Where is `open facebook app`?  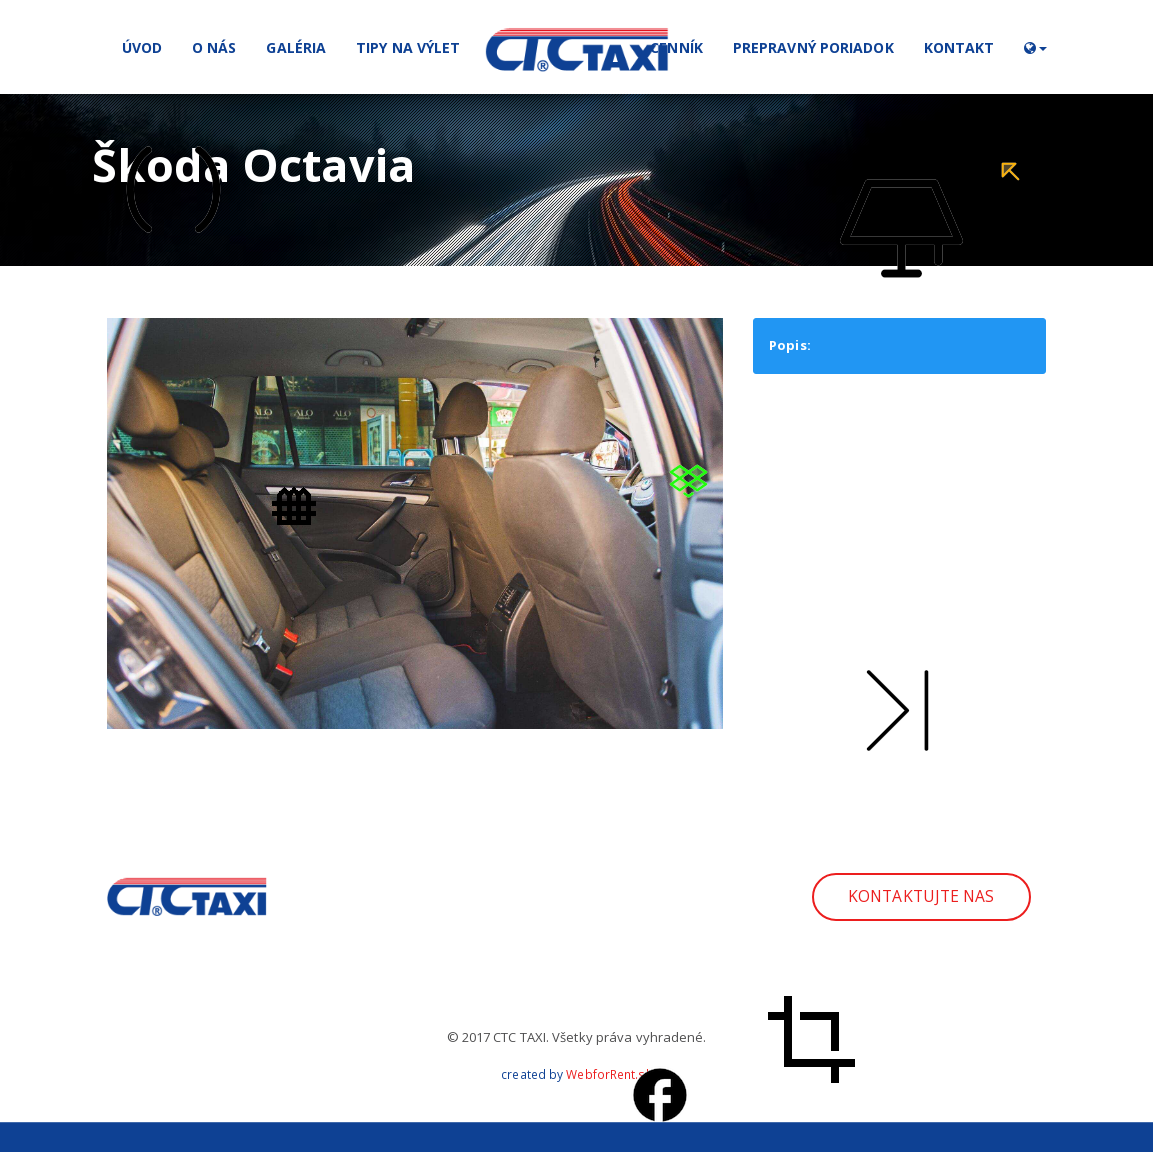 open facebook app is located at coordinates (660, 1095).